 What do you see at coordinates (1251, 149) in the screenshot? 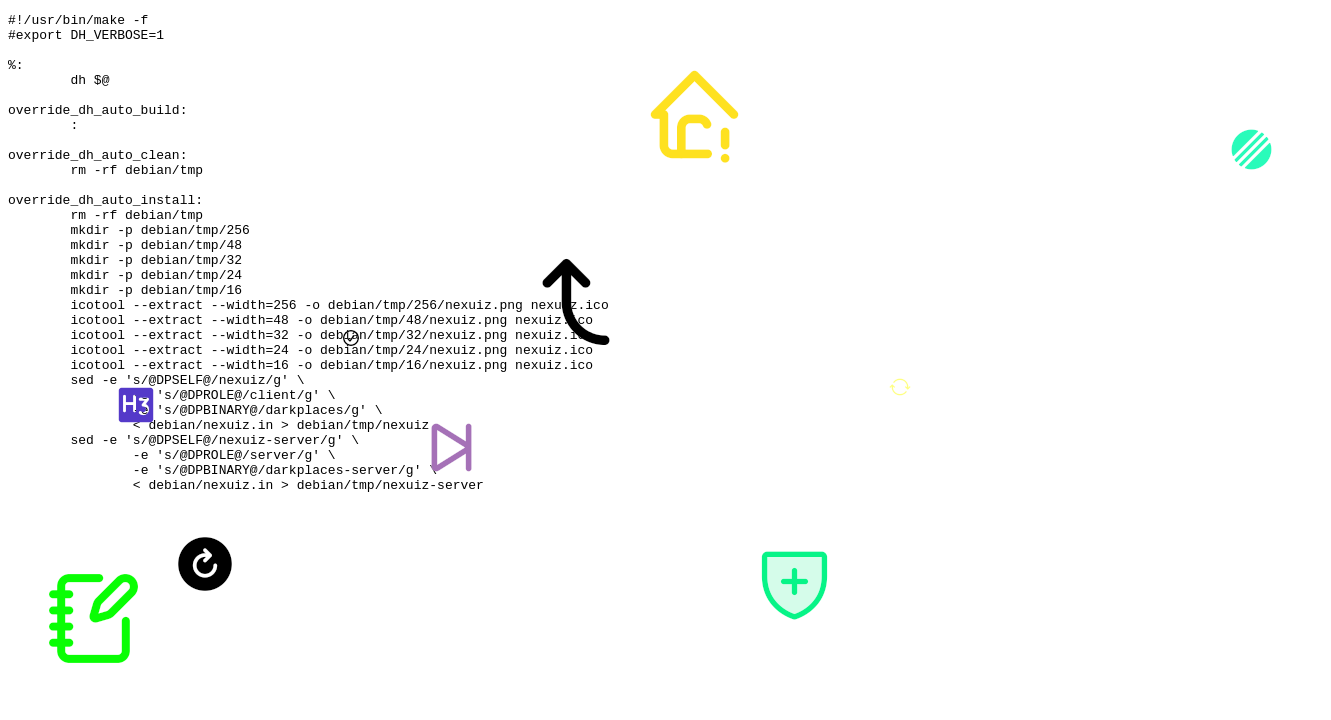
I see `access boules or pétanque game` at bounding box center [1251, 149].